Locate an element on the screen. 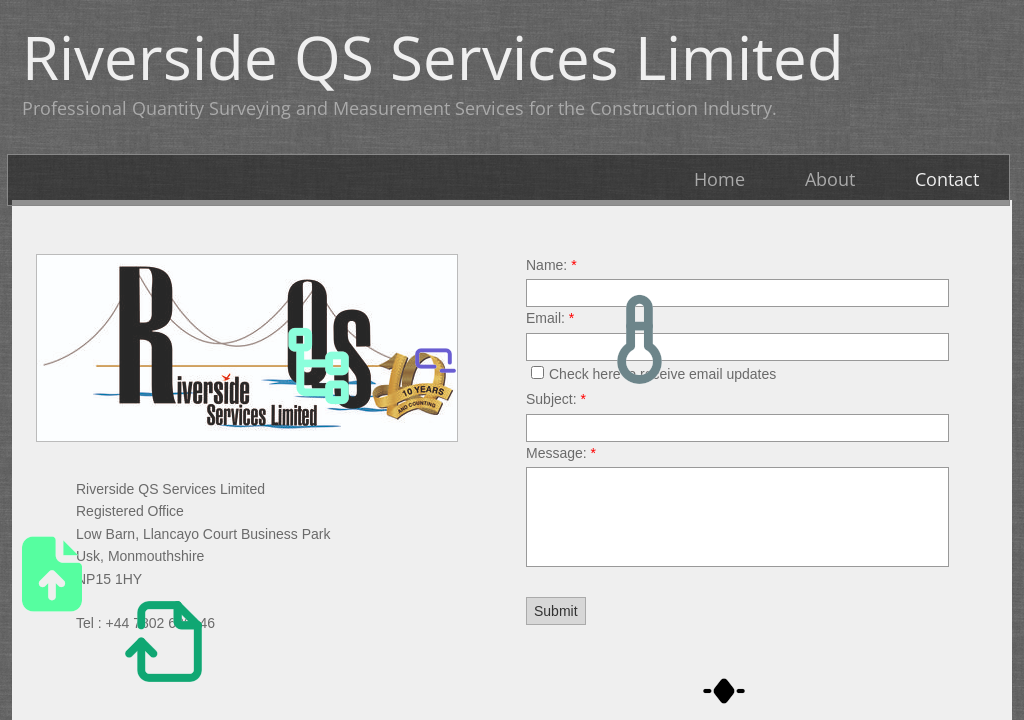  upload a file is located at coordinates (165, 641).